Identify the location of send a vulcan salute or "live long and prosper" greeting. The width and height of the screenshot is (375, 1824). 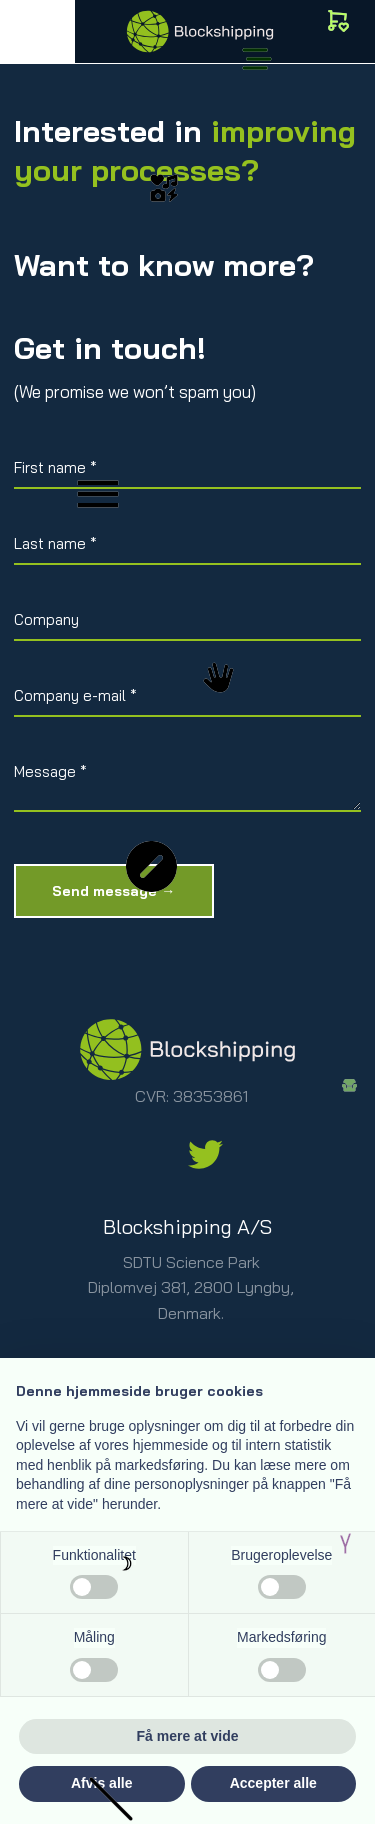
(218, 677).